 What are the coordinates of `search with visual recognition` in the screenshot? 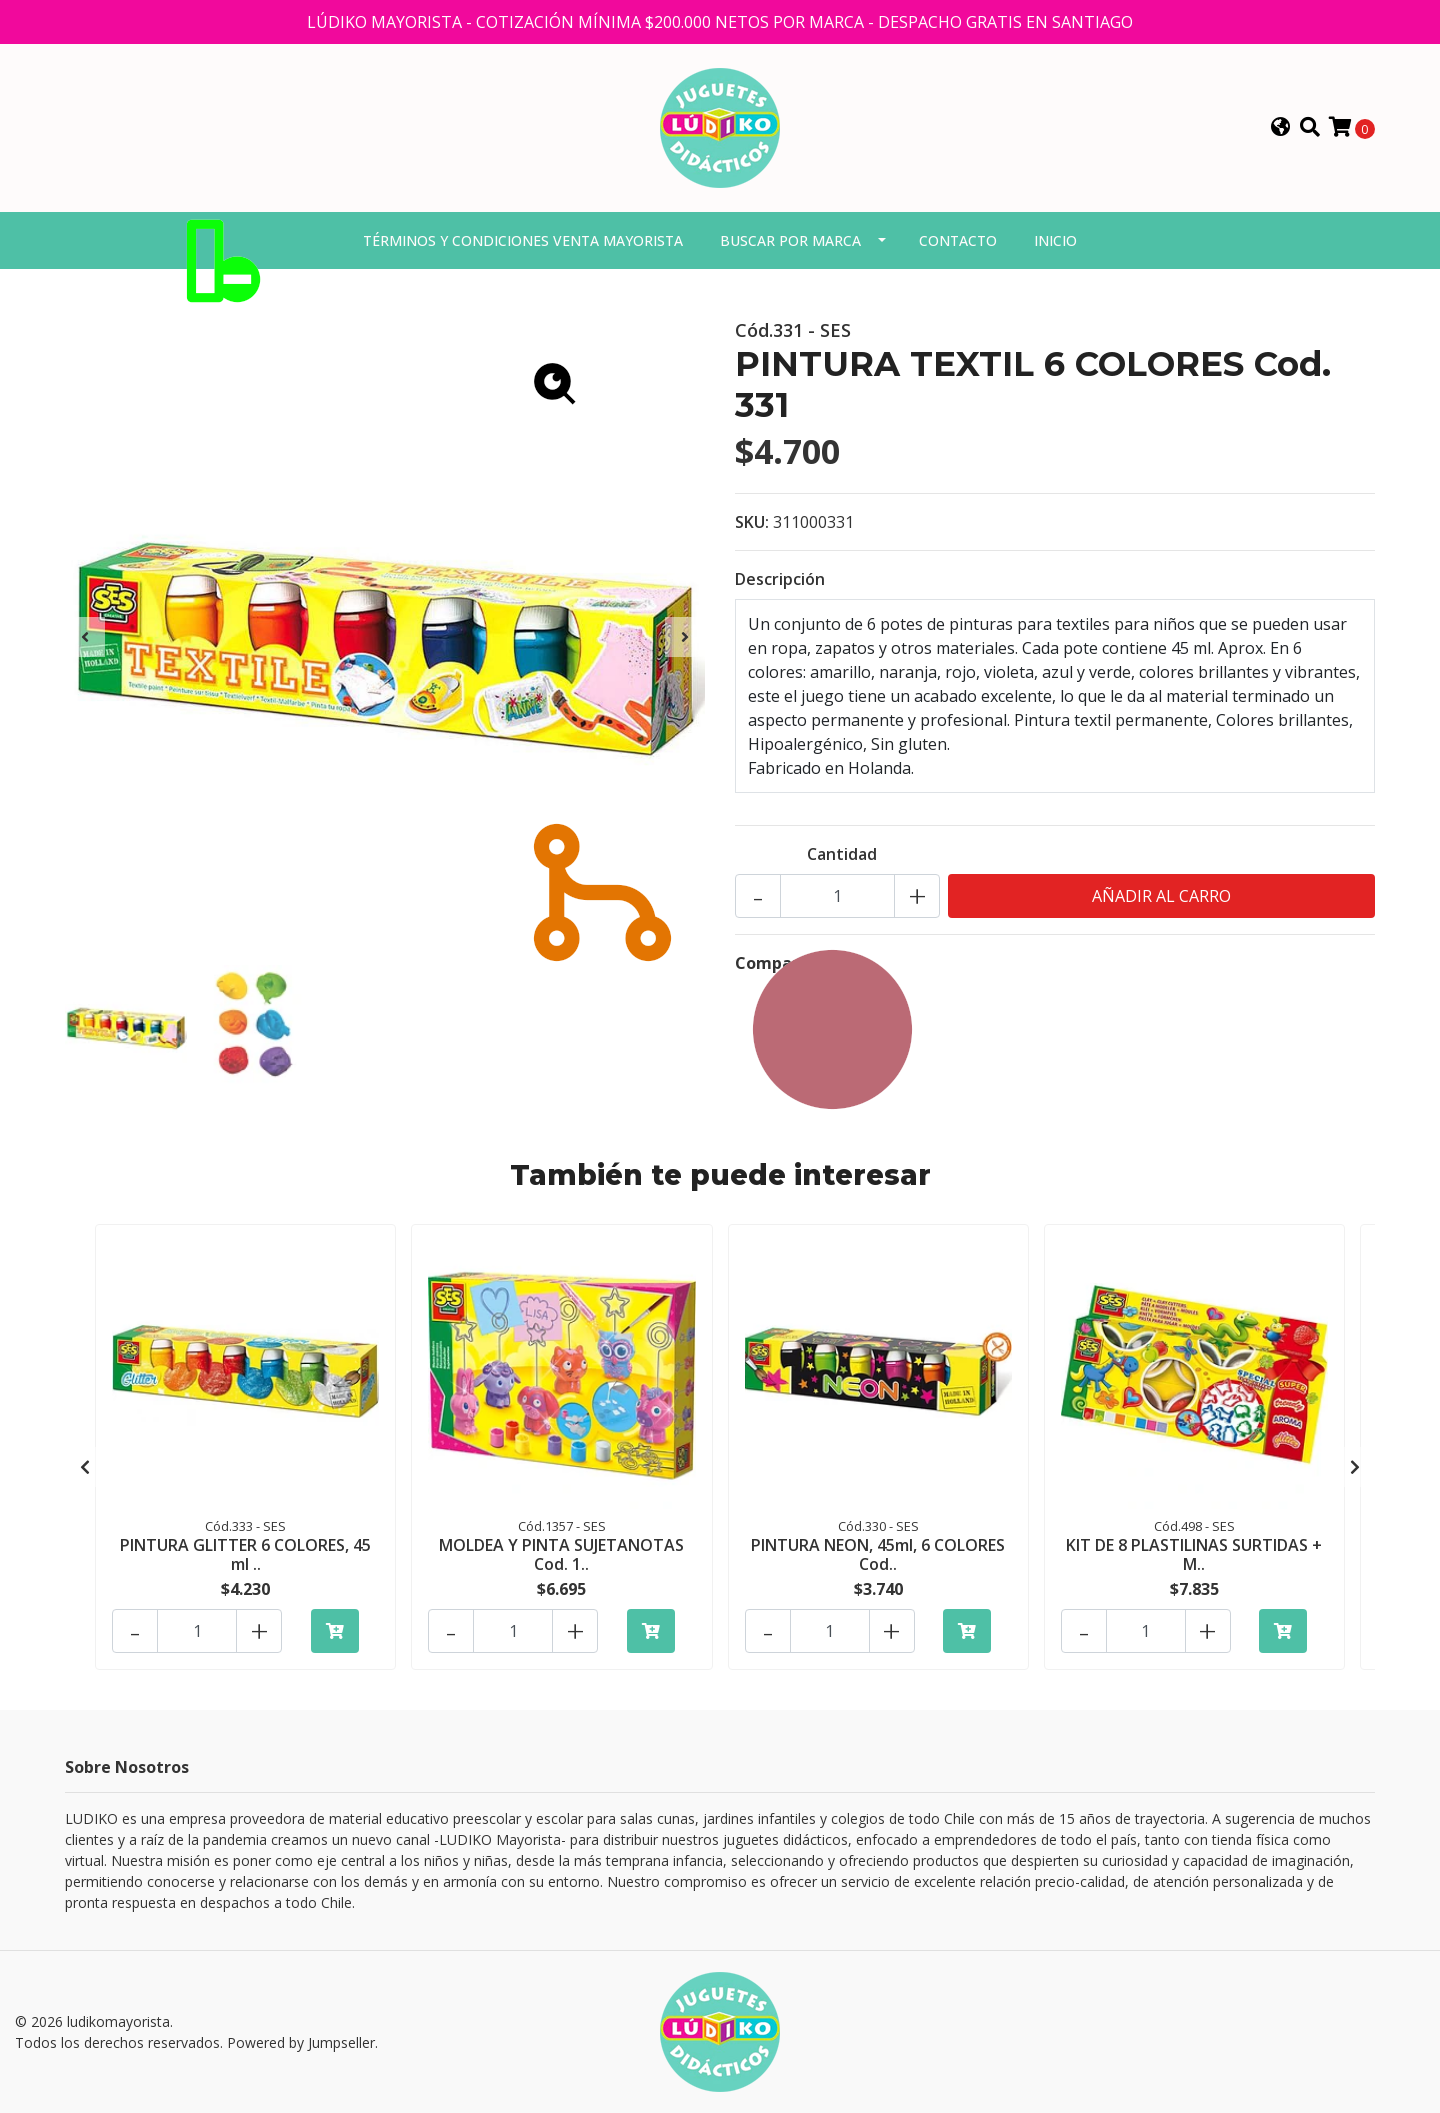 It's located at (554, 383).